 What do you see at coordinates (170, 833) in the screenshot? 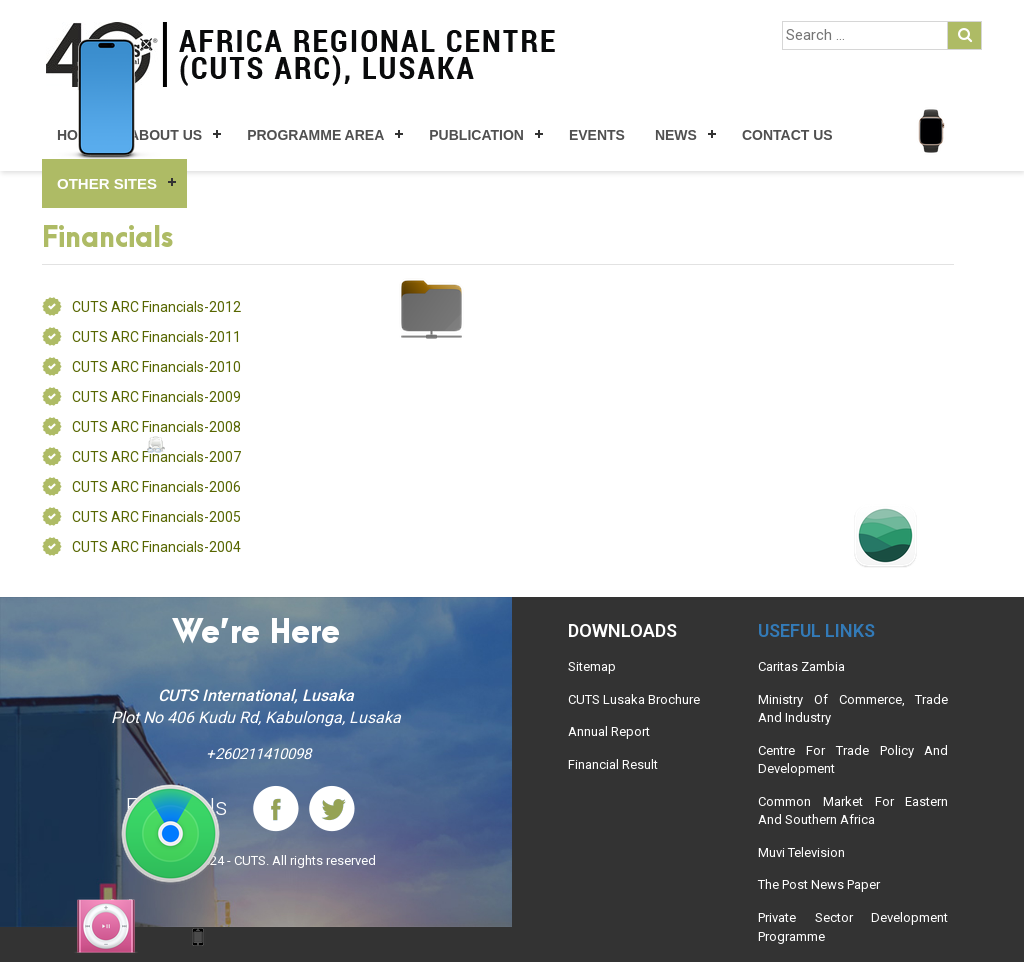
I see `open find my app to locate devices` at bounding box center [170, 833].